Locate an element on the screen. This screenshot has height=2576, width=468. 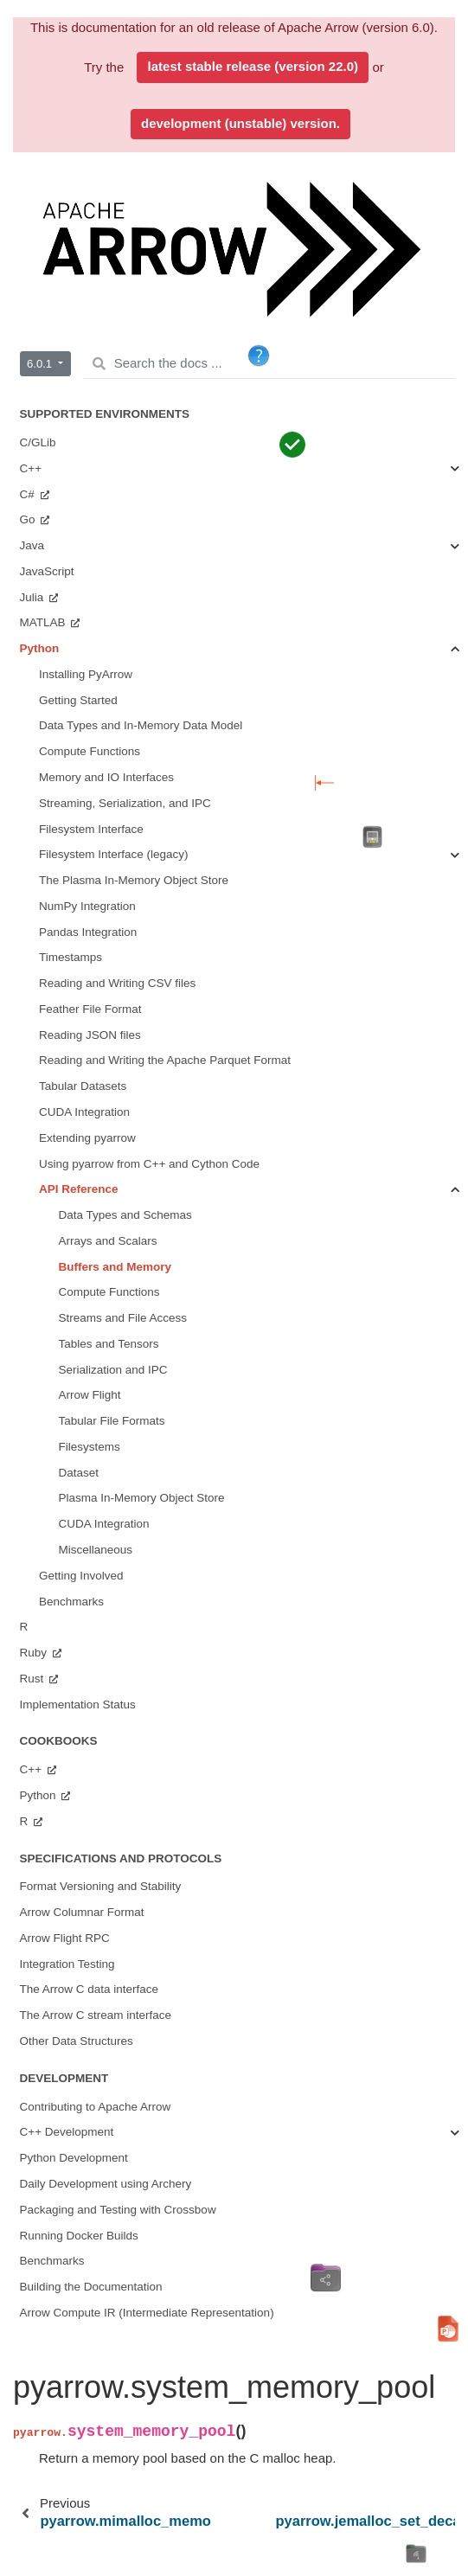
go to the first item in a list or sequence is located at coordinates (324, 783).